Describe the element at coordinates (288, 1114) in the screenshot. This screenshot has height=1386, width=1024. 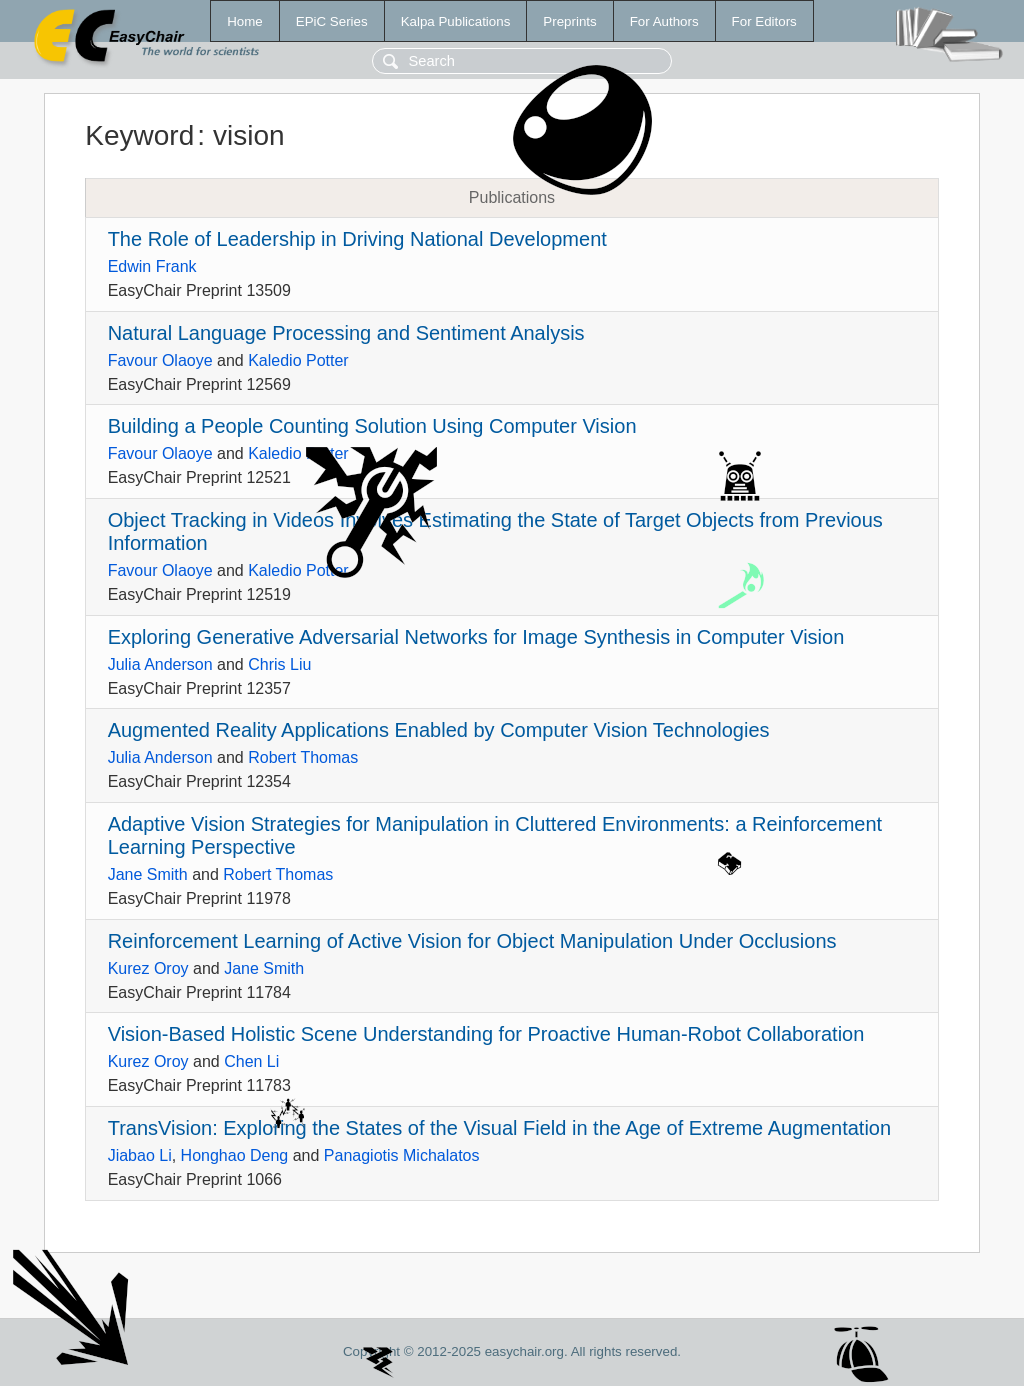
I see `activate chain lightning ability or spell` at that location.